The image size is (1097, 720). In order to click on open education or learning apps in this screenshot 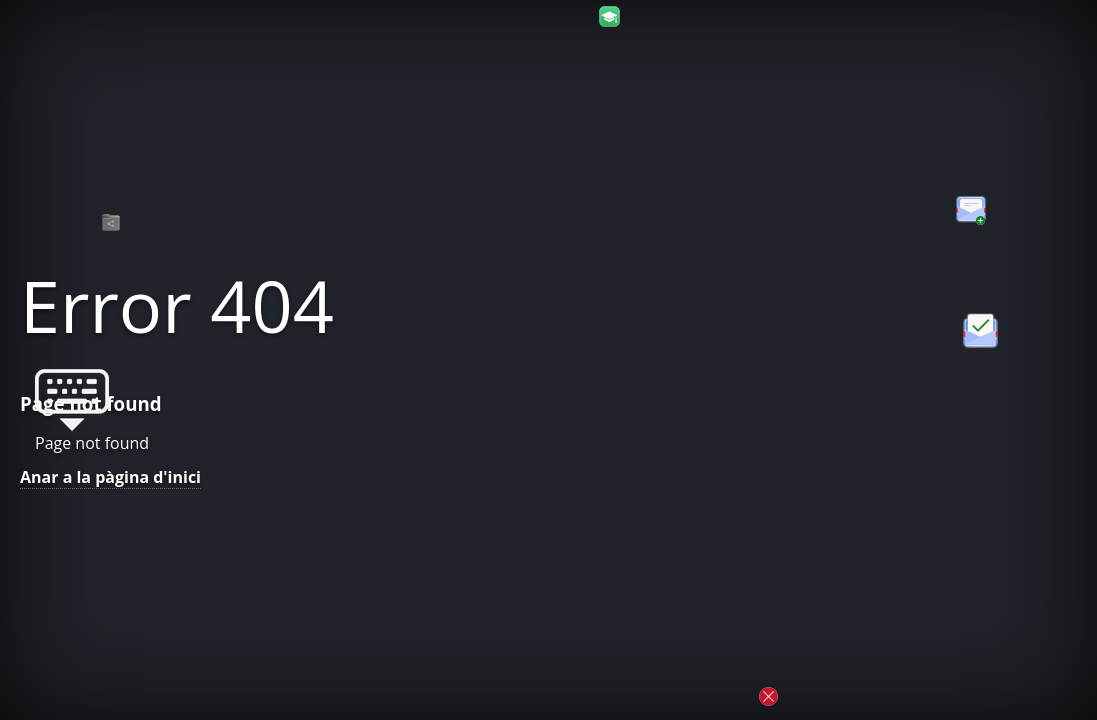, I will do `click(609, 16)`.